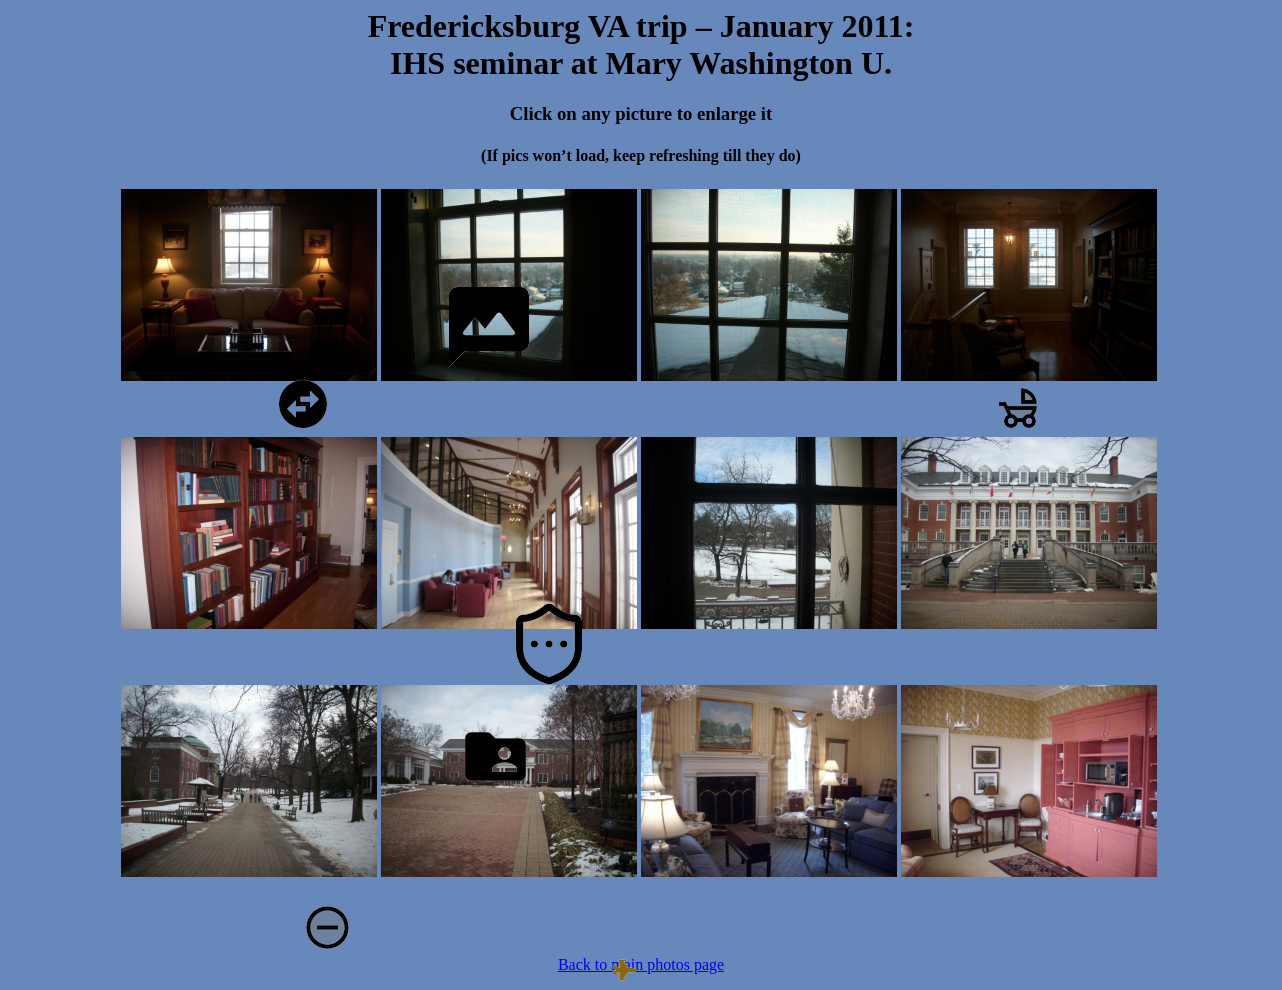  Describe the element at coordinates (764, 757) in the screenshot. I see `merge branches in version control` at that location.